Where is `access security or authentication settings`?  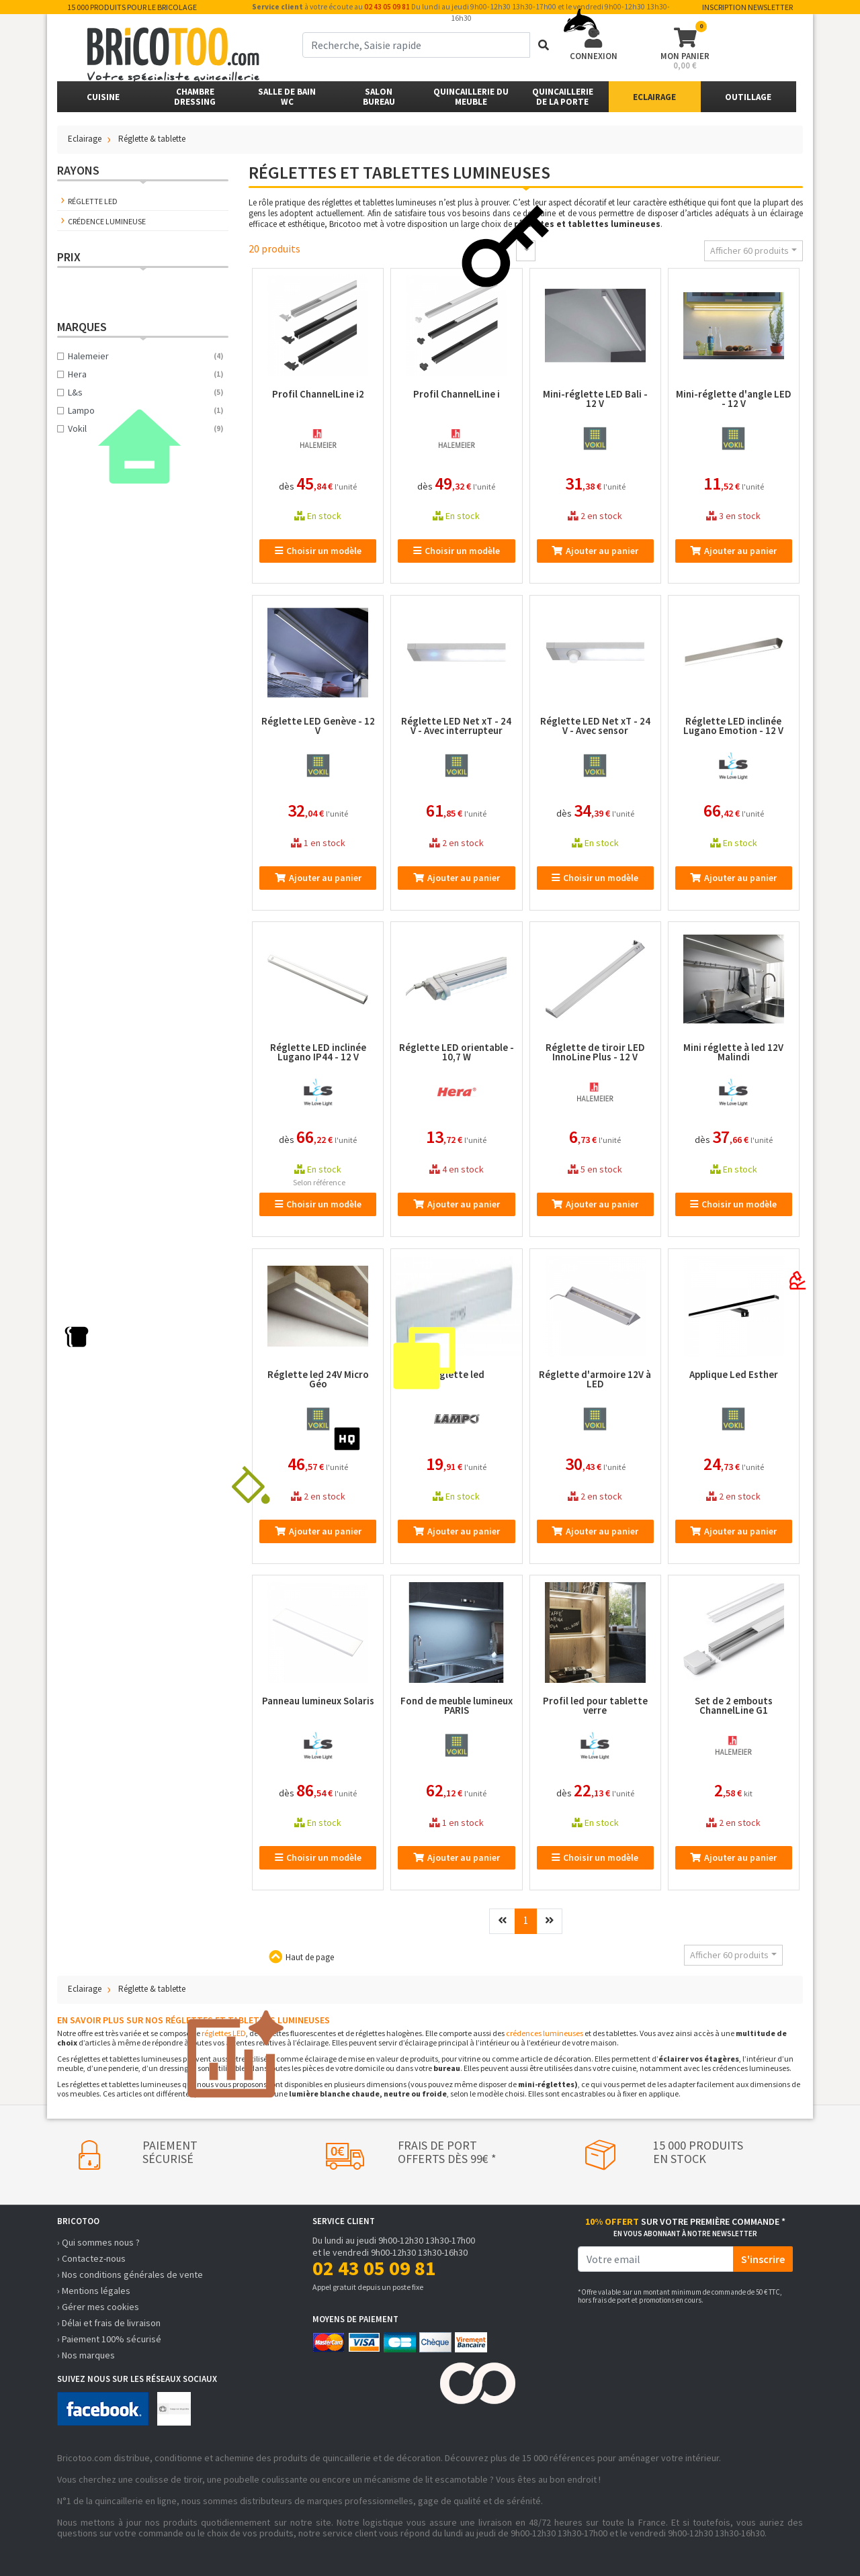
access security or authentication settings is located at coordinates (505, 244).